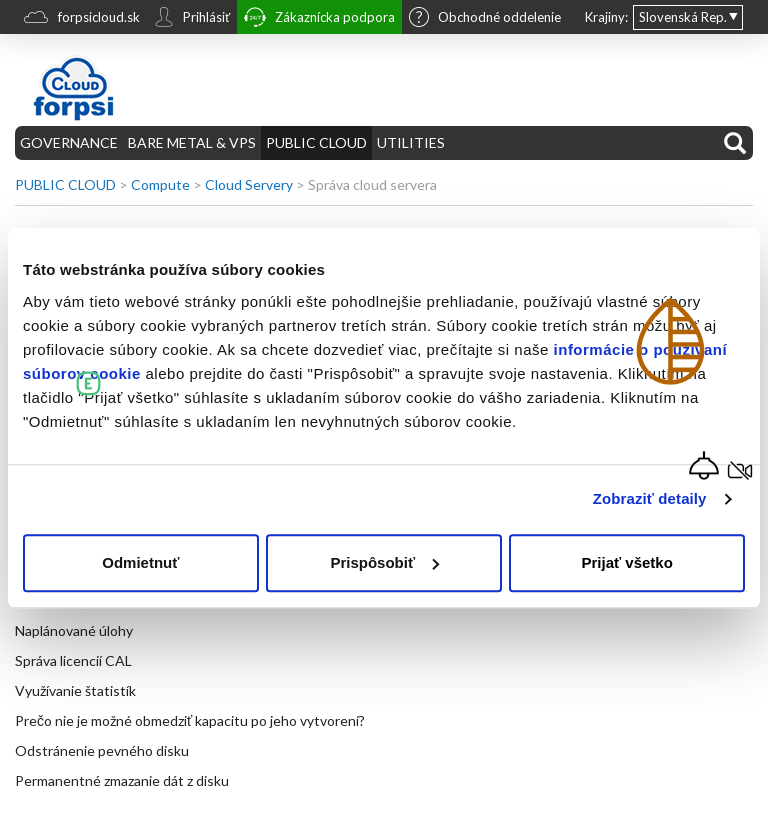  Describe the element at coordinates (88, 383) in the screenshot. I see `indicates an item starting with the letter E` at that location.